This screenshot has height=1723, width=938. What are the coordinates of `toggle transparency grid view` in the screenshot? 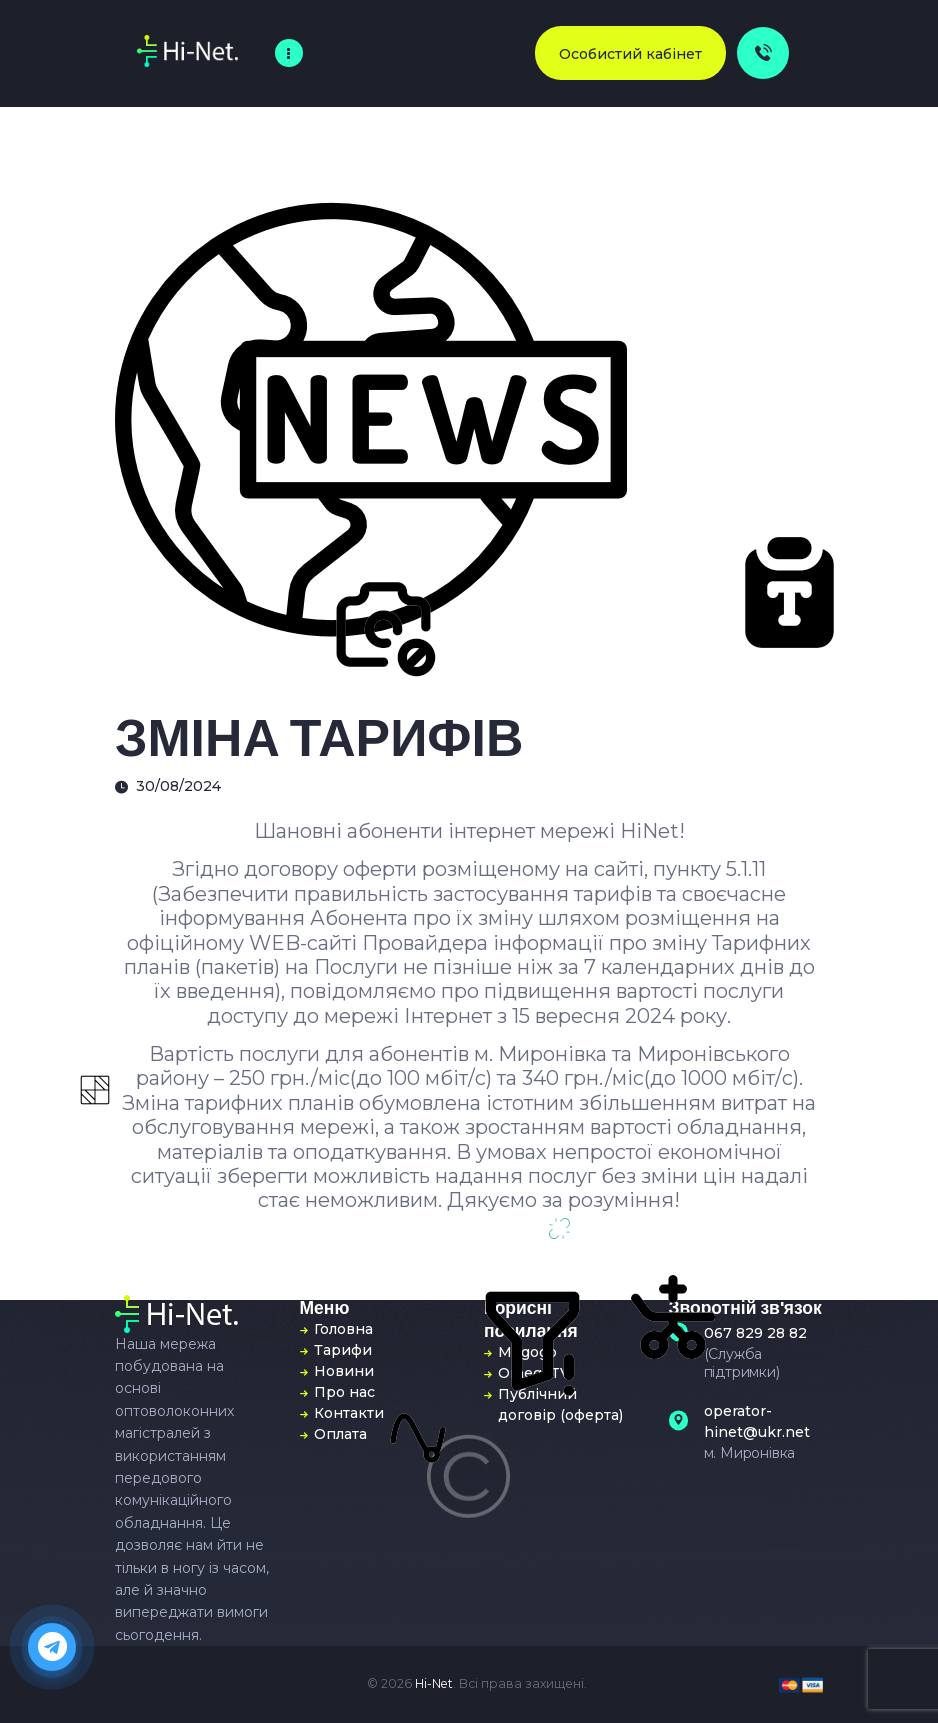 It's located at (95, 1090).